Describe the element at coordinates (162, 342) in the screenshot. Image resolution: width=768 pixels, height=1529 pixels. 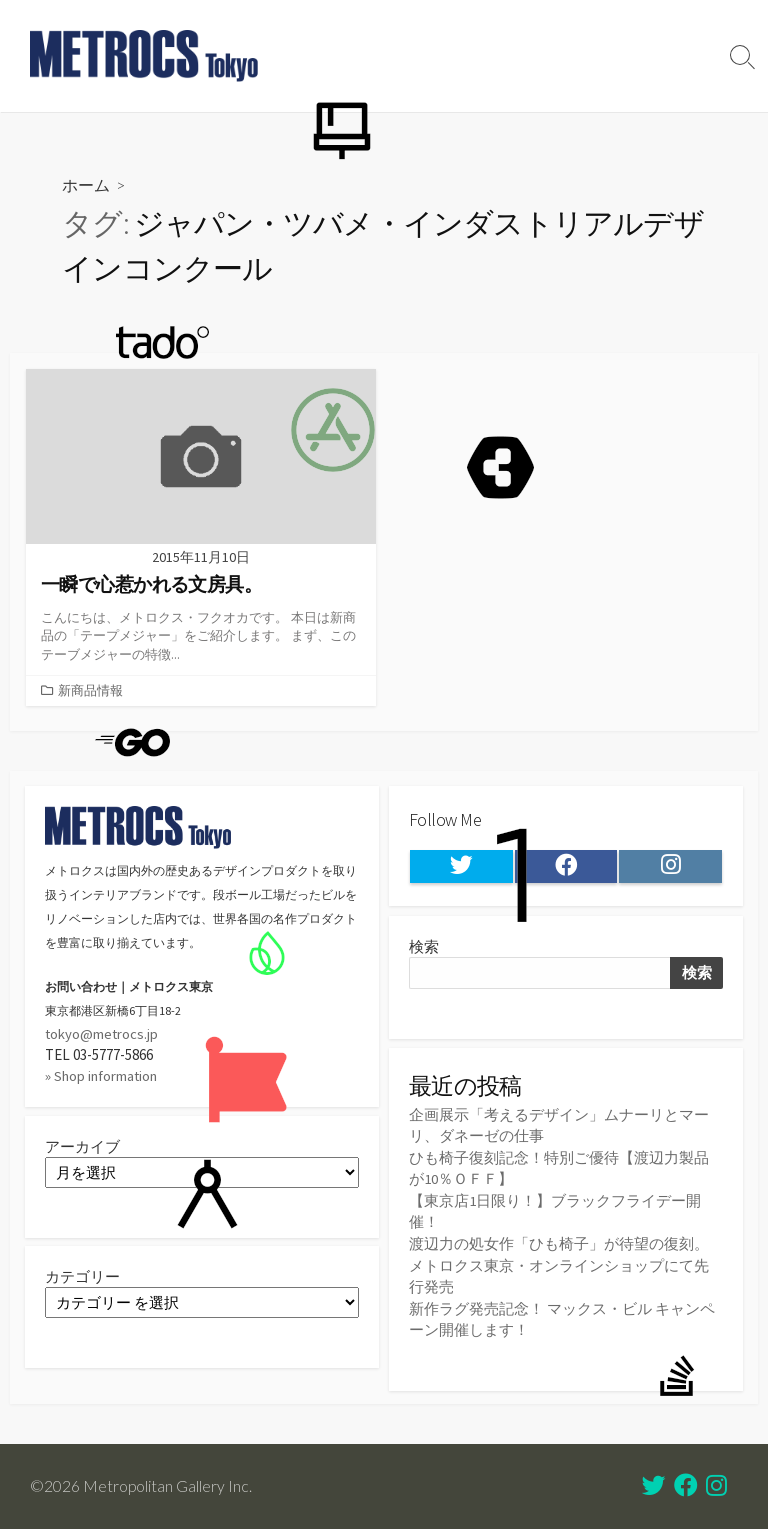
I see `tado° smart home app logo` at that location.